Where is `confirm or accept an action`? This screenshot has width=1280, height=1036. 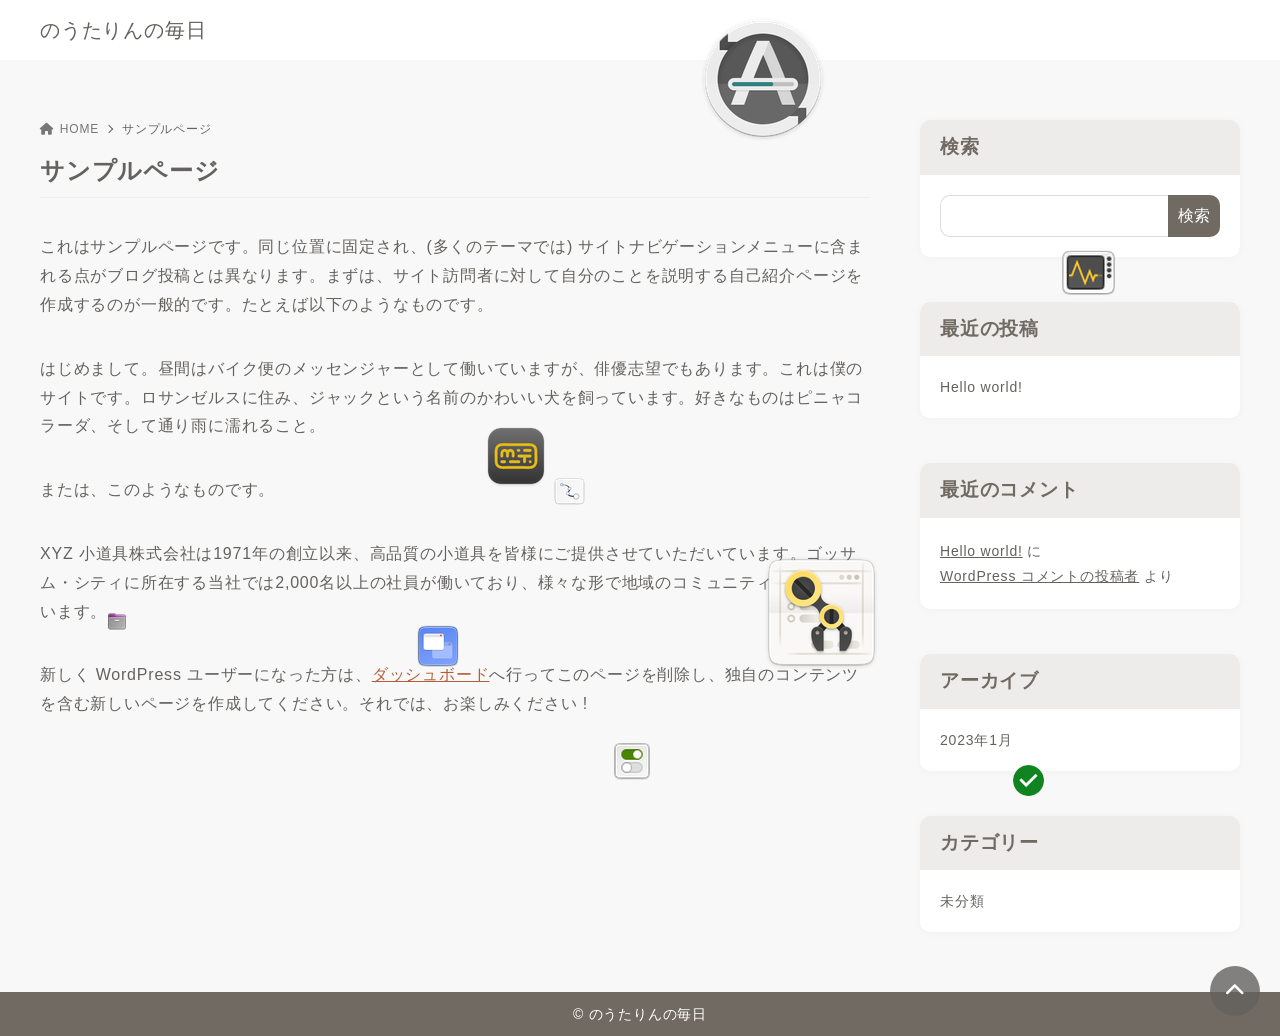
confirm or accept an action is located at coordinates (1028, 780).